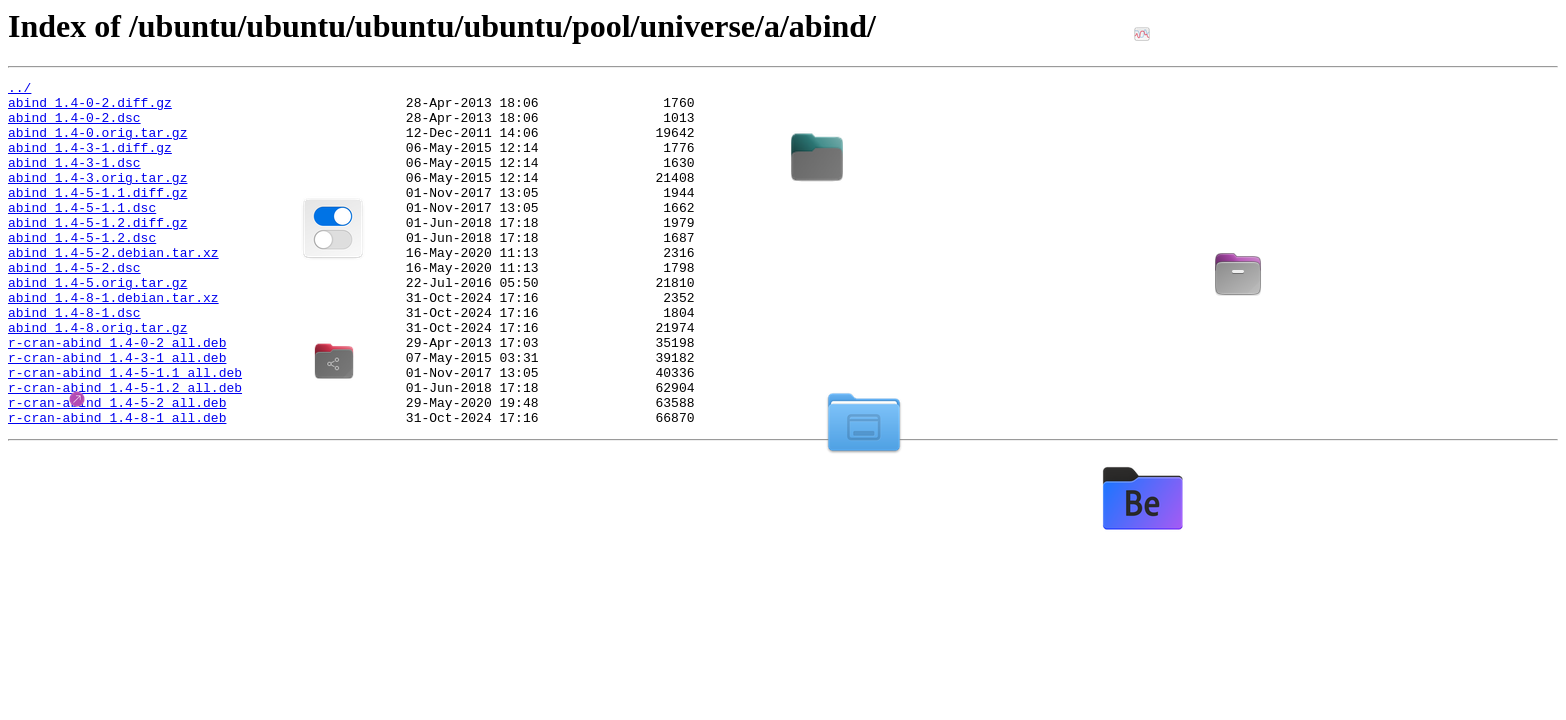 This screenshot has height=720, width=1566. Describe the element at coordinates (333, 228) in the screenshot. I see `open unity tweak tool settings` at that location.